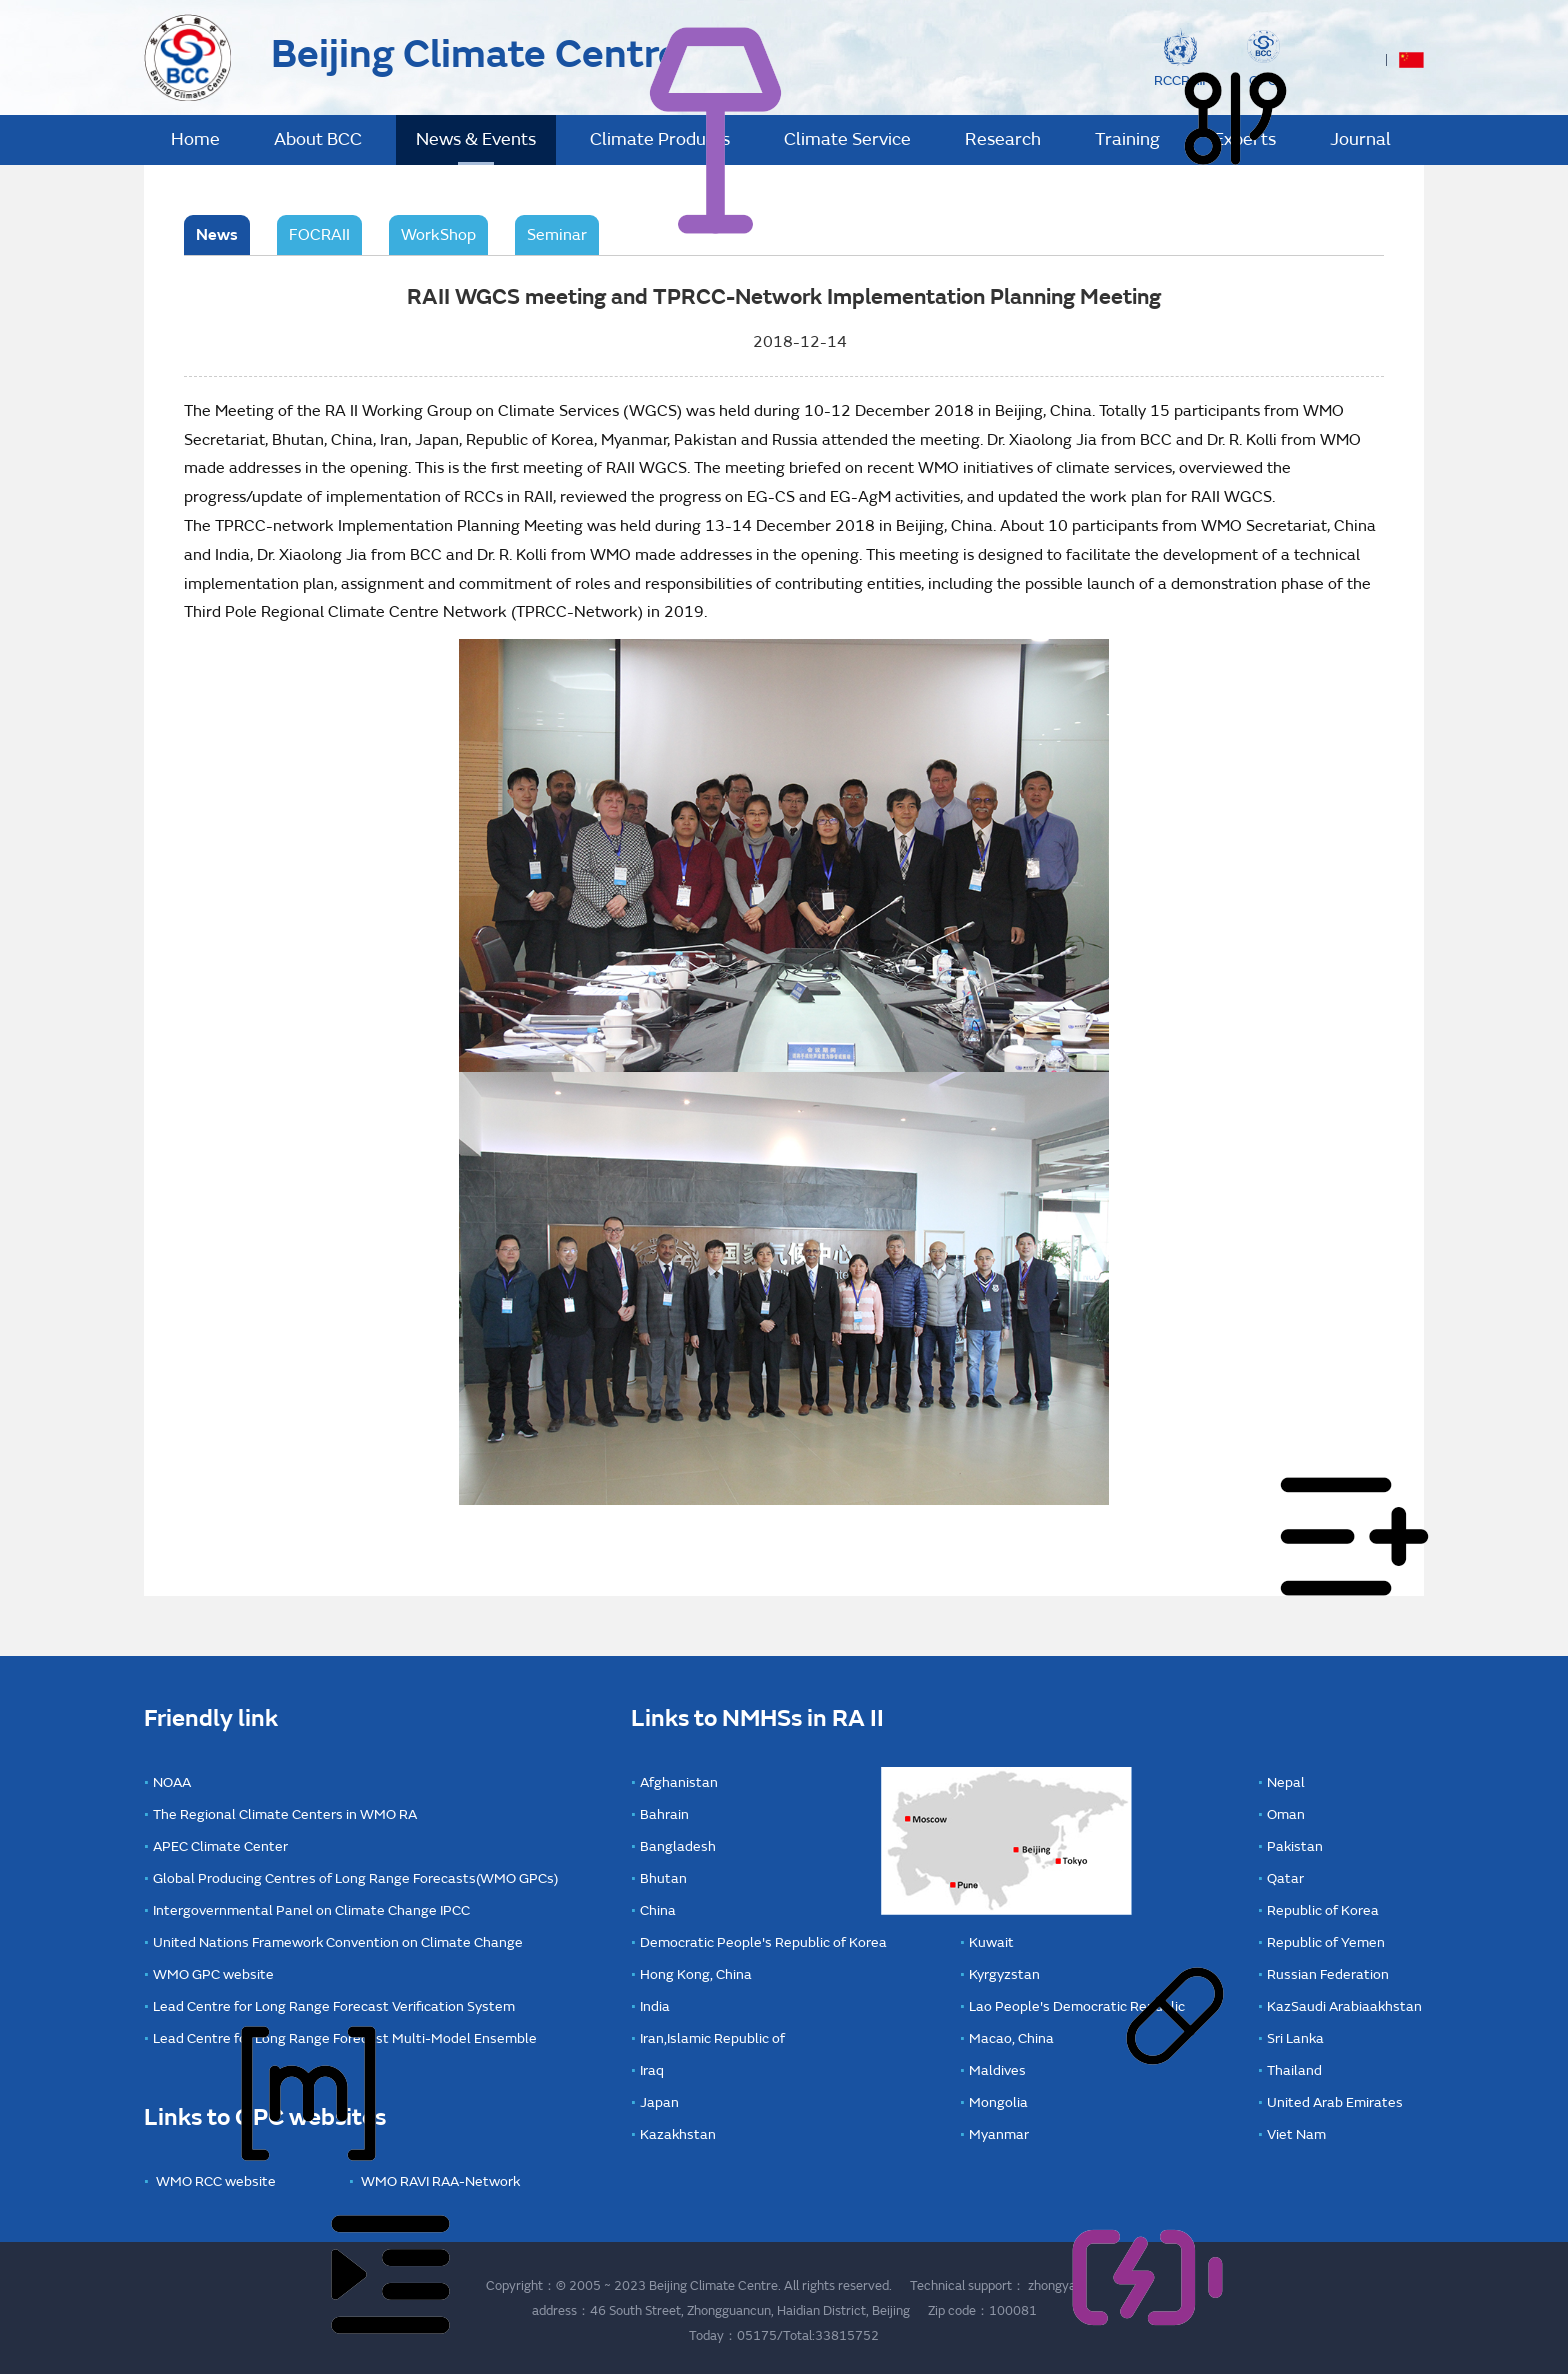 The width and height of the screenshot is (1568, 2374). What do you see at coordinates (1175, 2016) in the screenshot?
I see `access medication reminders or prescriptions` at bounding box center [1175, 2016].